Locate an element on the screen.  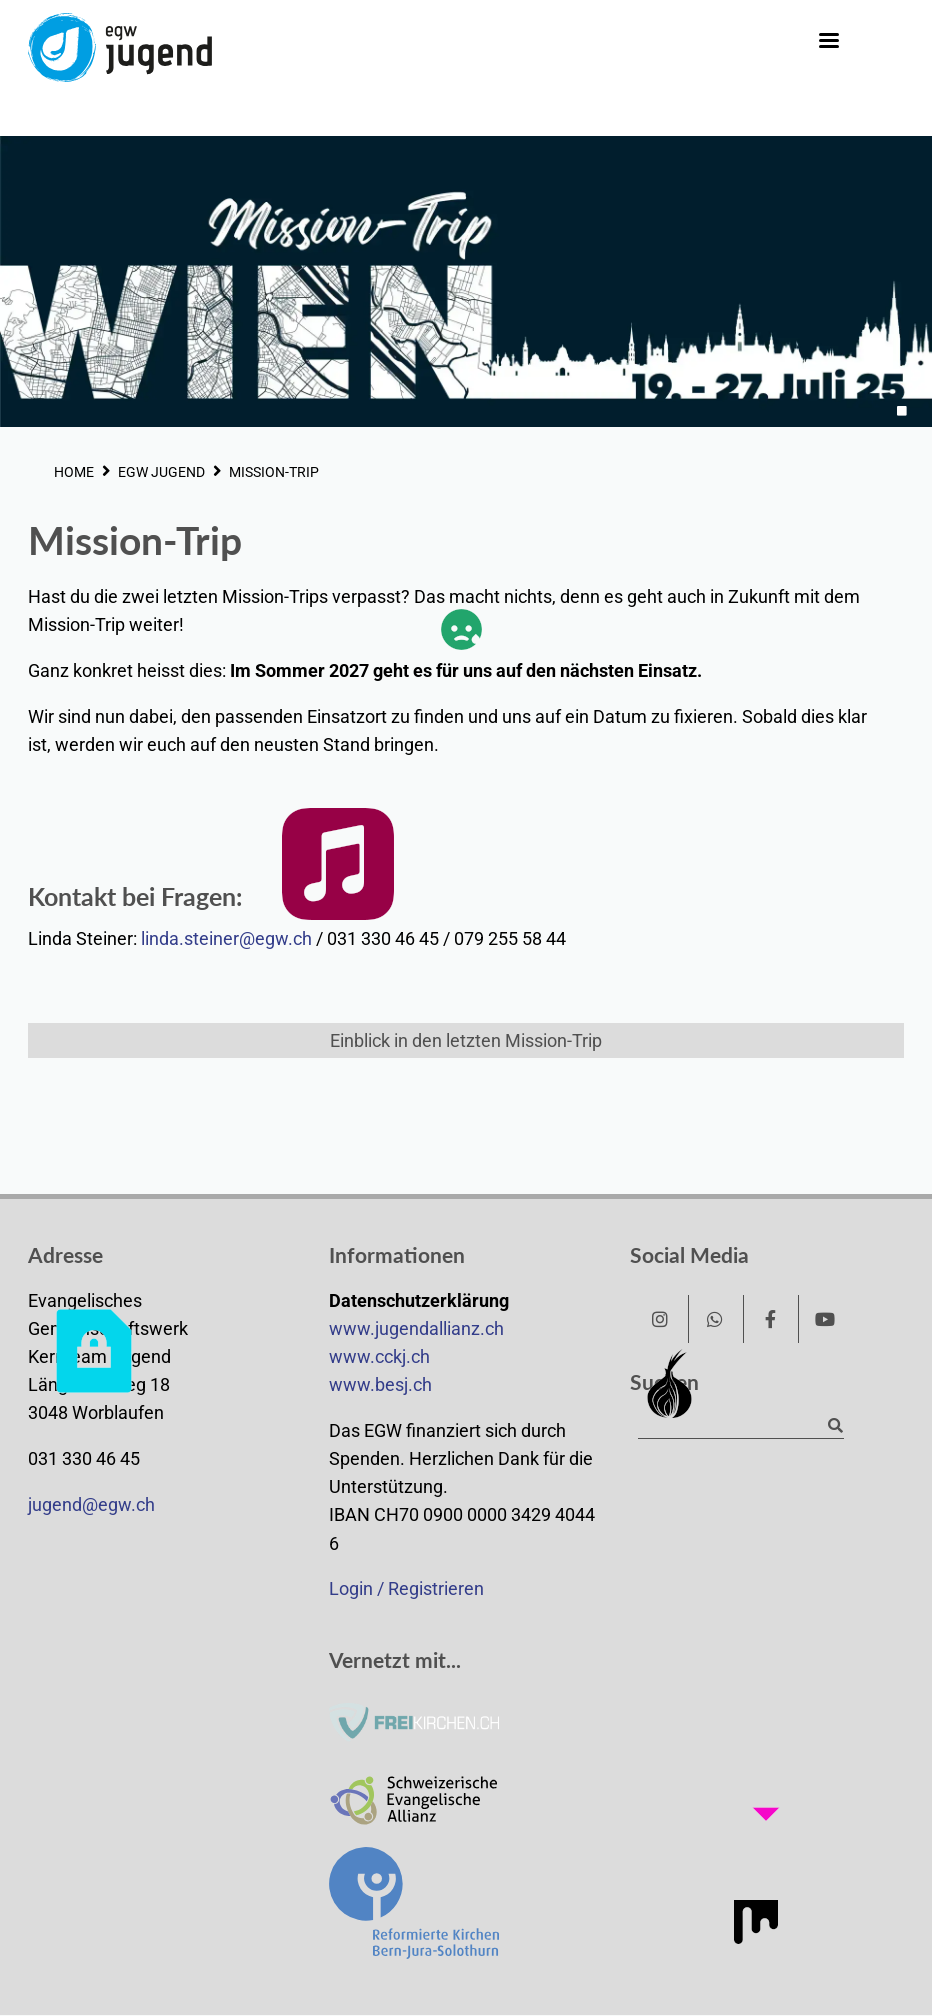
open the Mix app is located at coordinates (756, 1922).